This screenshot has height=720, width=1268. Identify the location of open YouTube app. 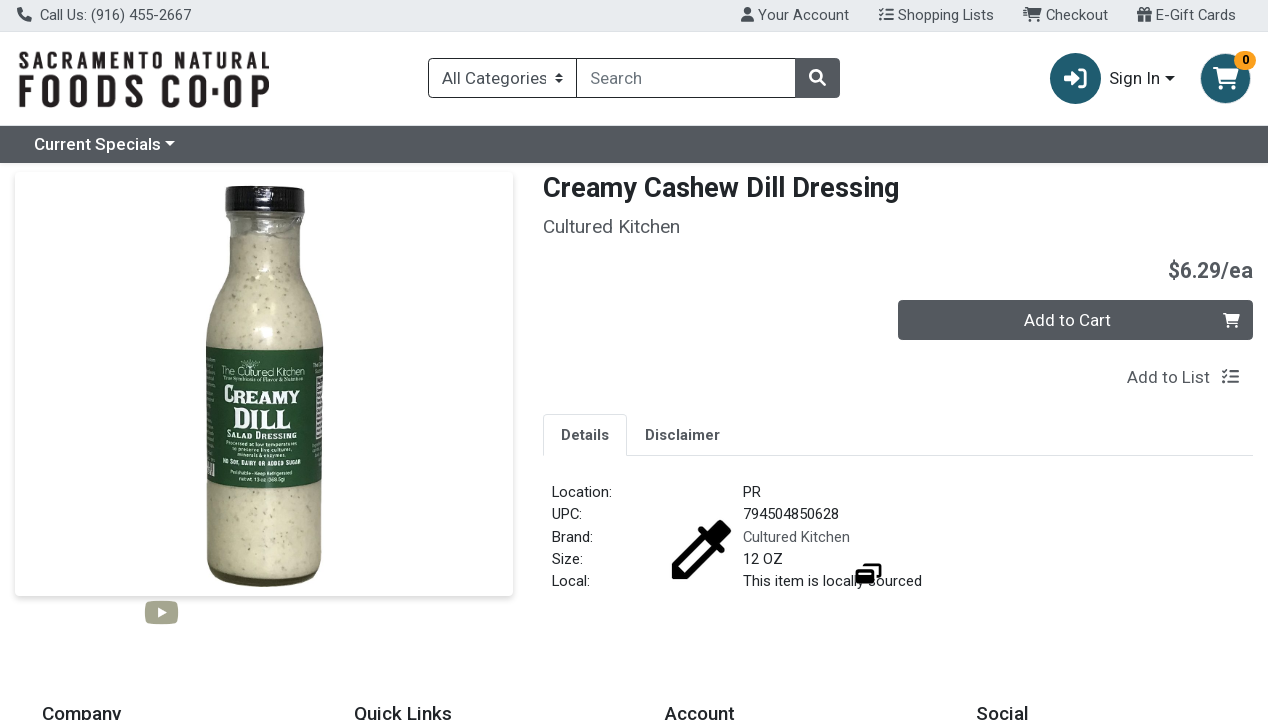
(161, 612).